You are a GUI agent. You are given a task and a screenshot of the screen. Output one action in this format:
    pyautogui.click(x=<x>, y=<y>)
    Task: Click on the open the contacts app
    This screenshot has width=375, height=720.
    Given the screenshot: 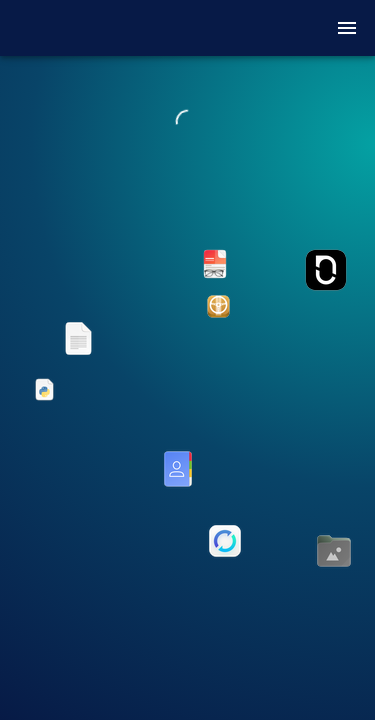 What is the action you would take?
    pyautogui.click(x=178, y=469)
    